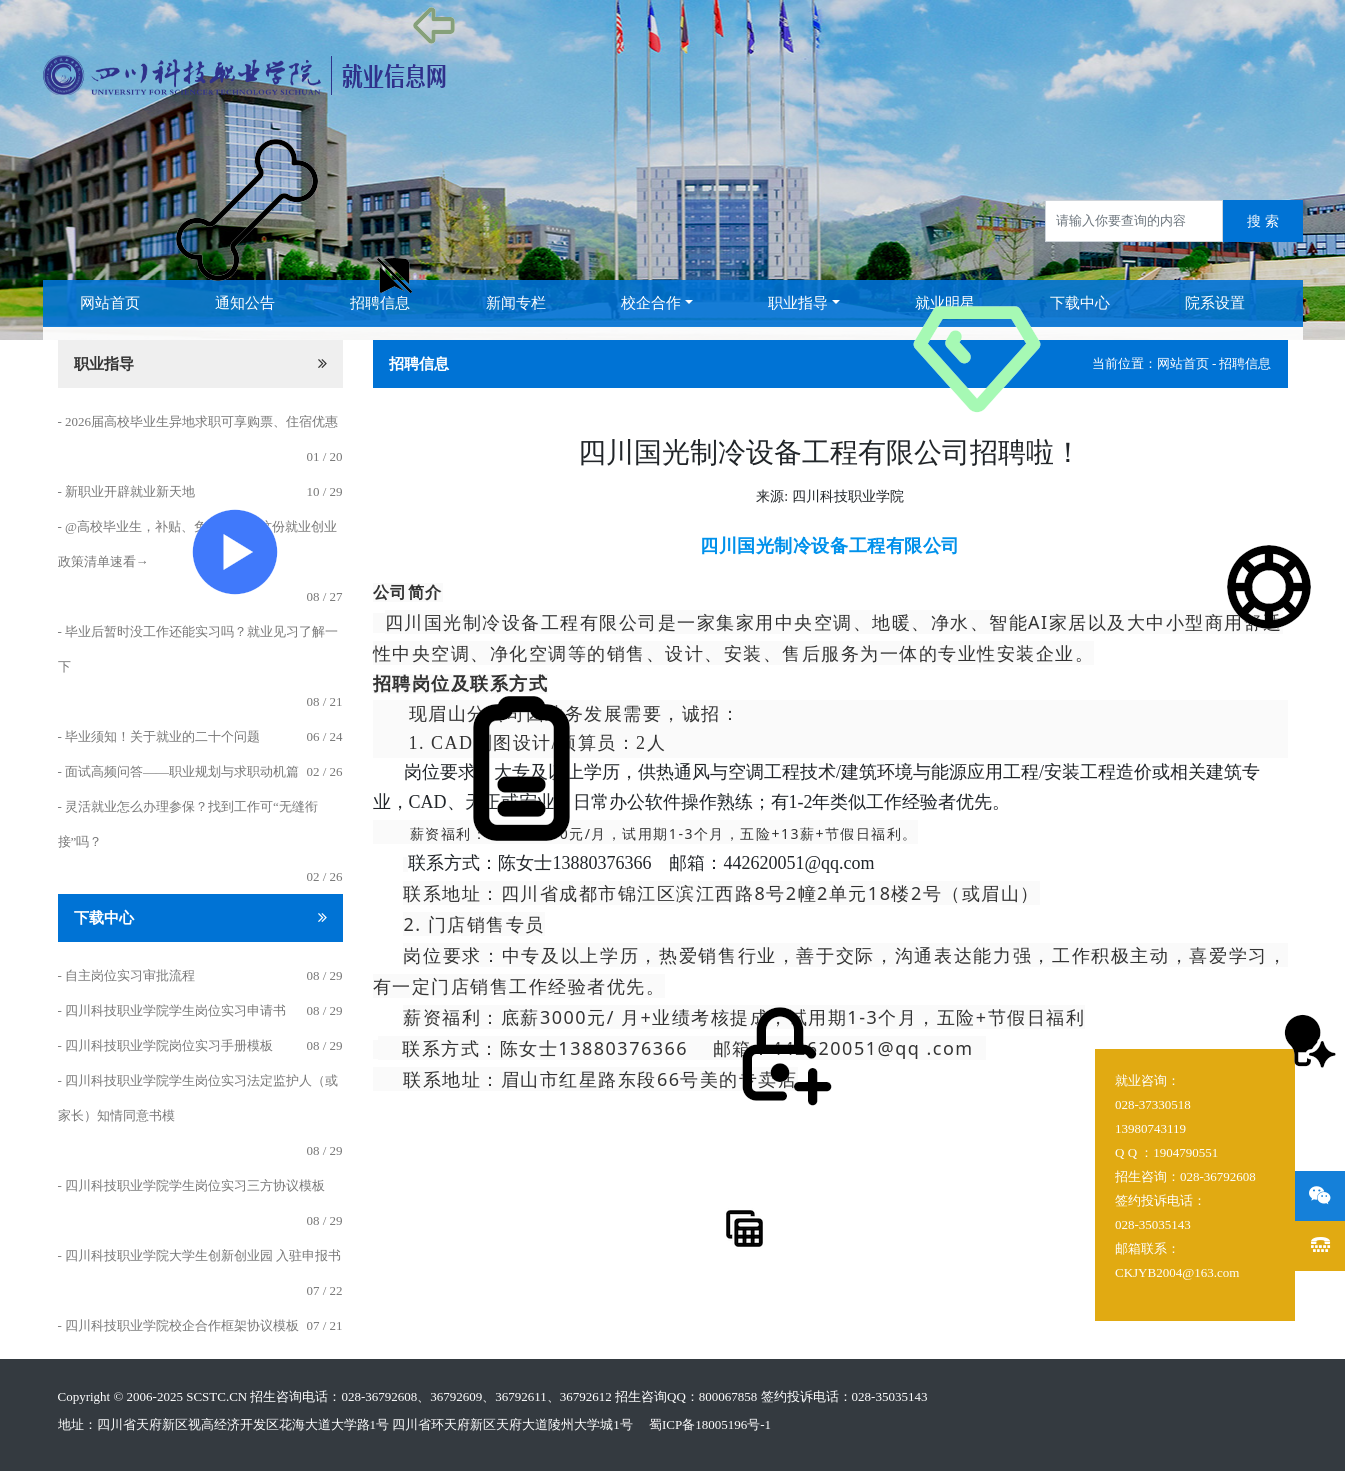 The width and height of the screenshot is (1345, 1471). Describe the element at coordinates (977, 357) in the screenshot. I see `indicates premium or pro membership status` at that location.